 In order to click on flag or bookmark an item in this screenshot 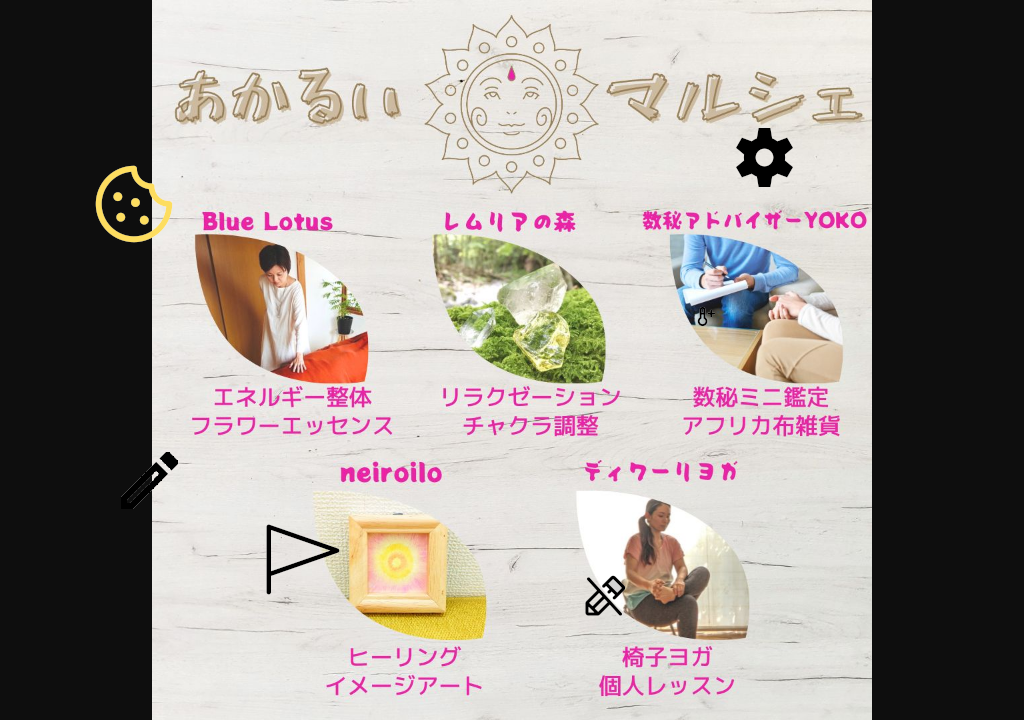, I will do `click(295, 559)`.